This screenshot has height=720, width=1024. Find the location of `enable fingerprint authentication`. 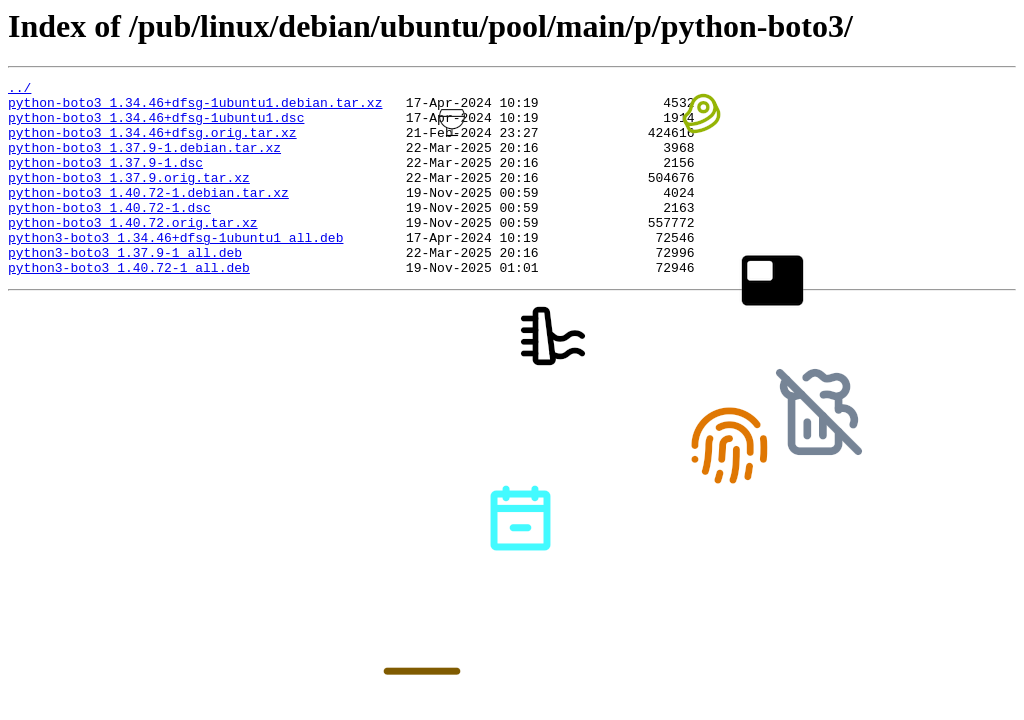

enable fingerprint authentication is located at coordinates (729, 445).